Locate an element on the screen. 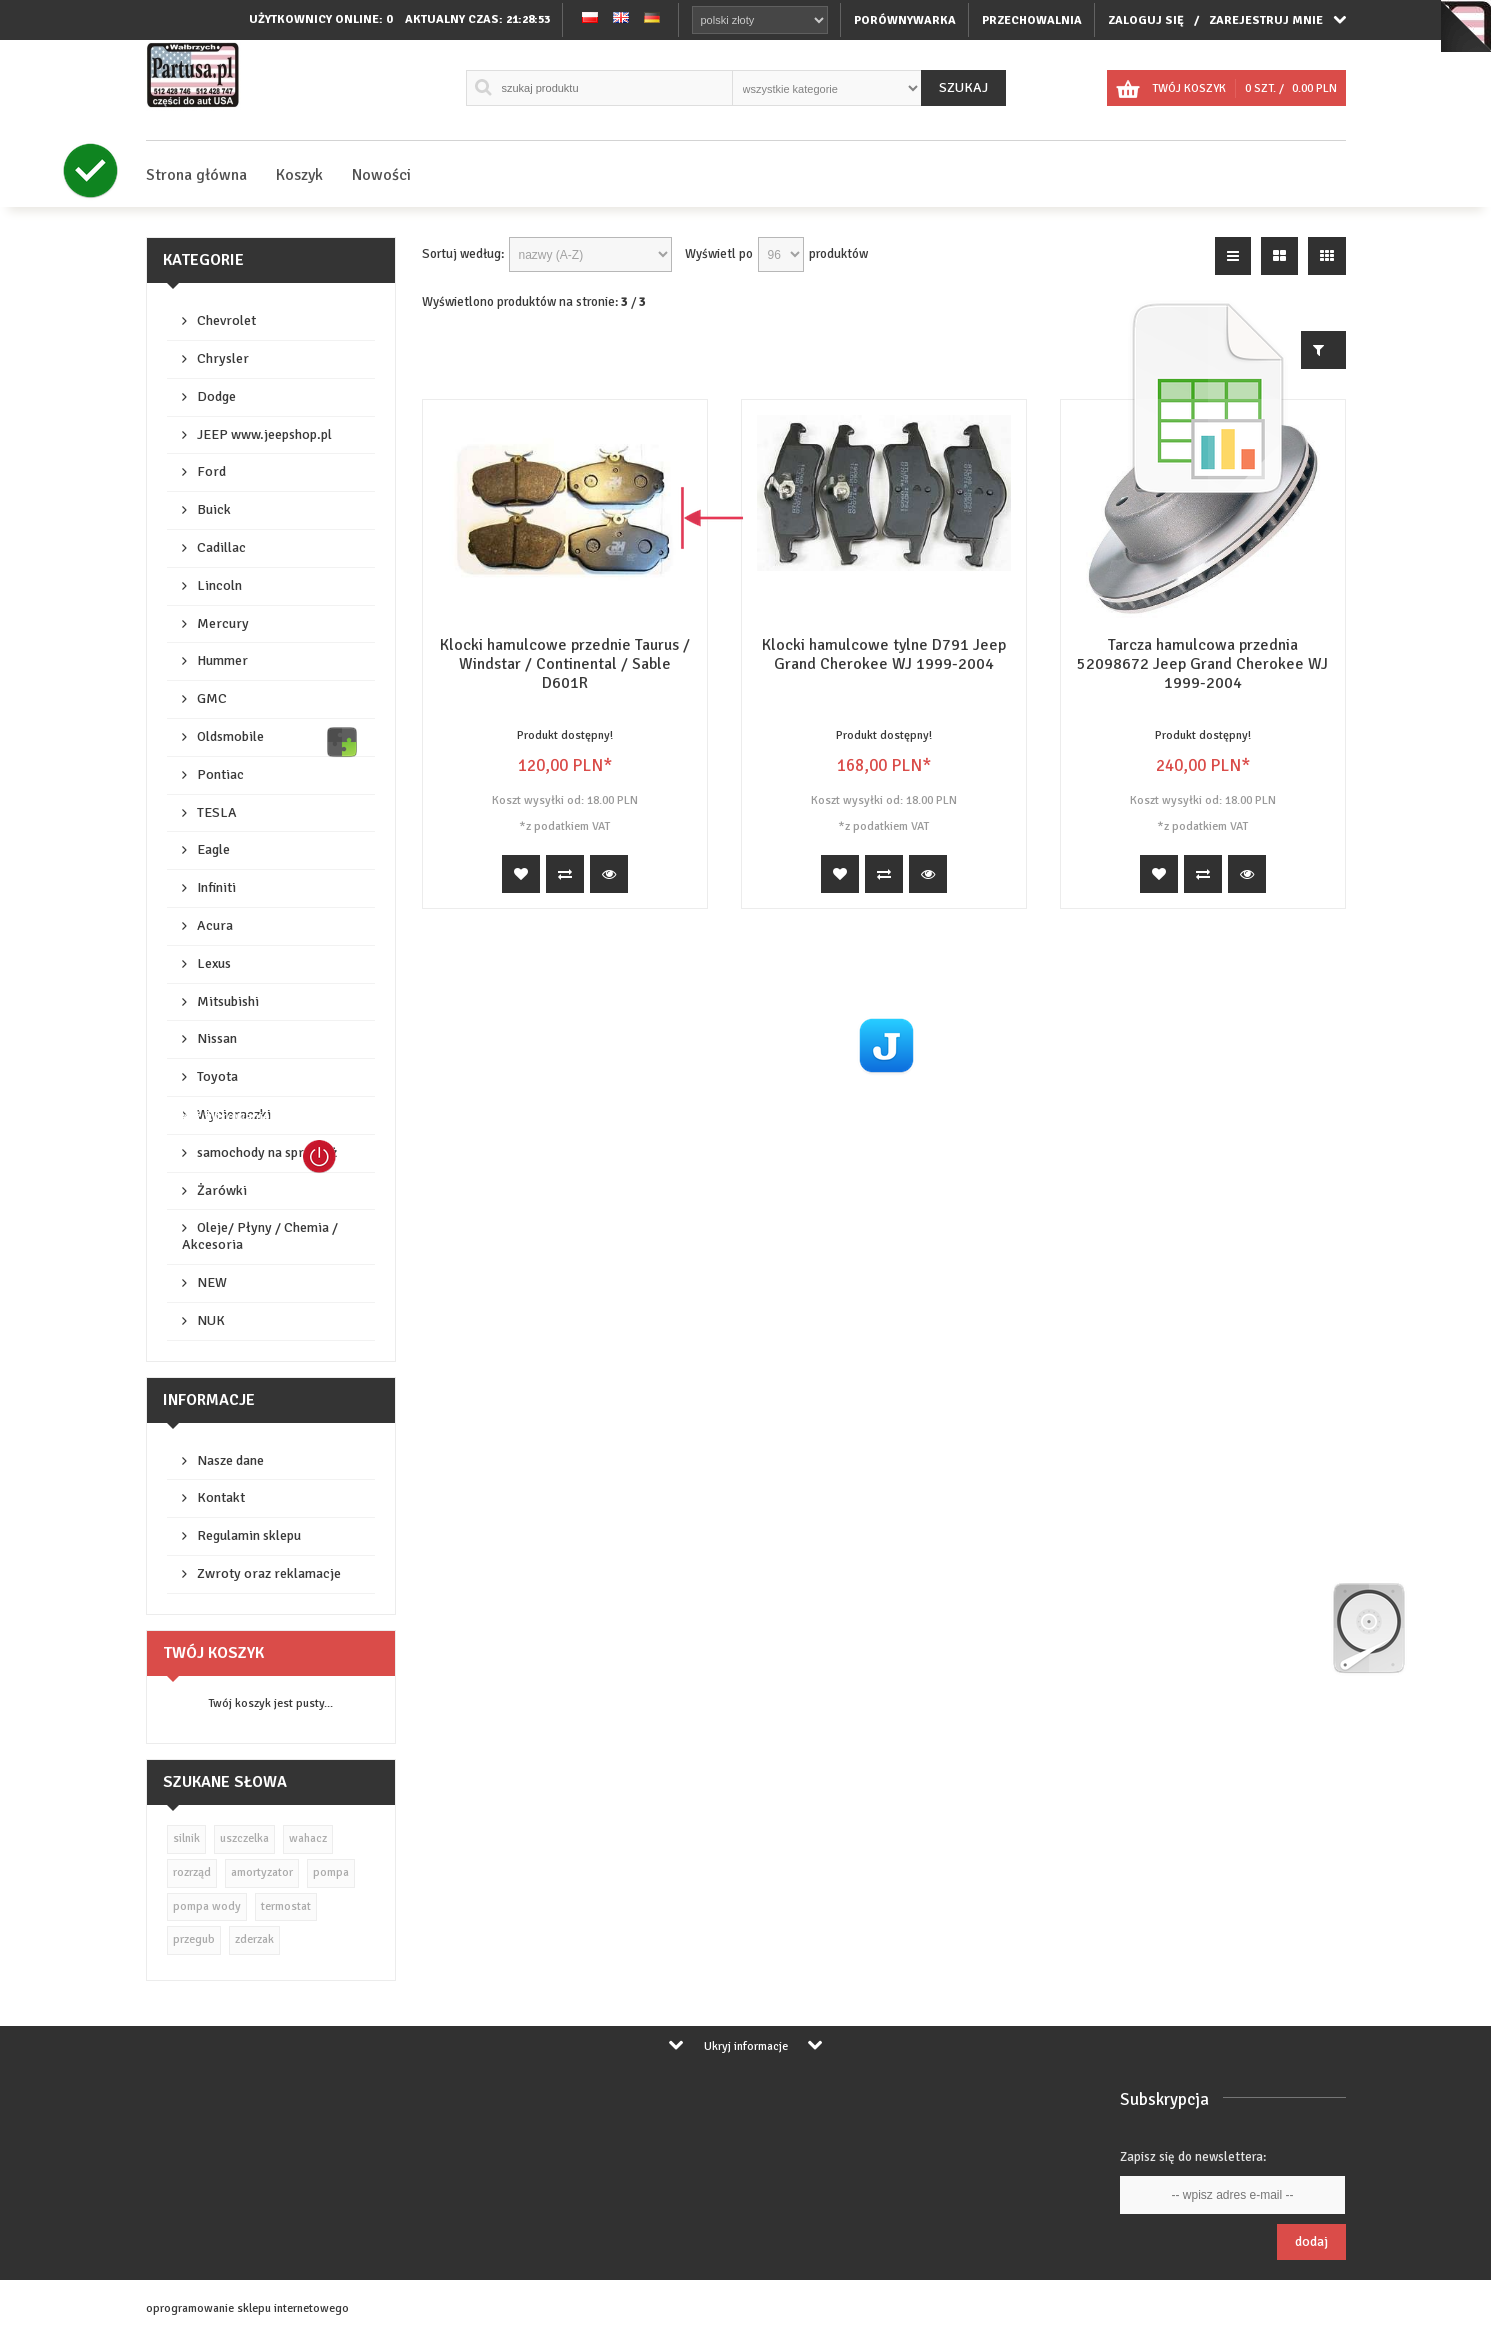 The width and height of the screenshot is (1491, 2338). shut down or power off the system is located at coordinates (320, 1157).